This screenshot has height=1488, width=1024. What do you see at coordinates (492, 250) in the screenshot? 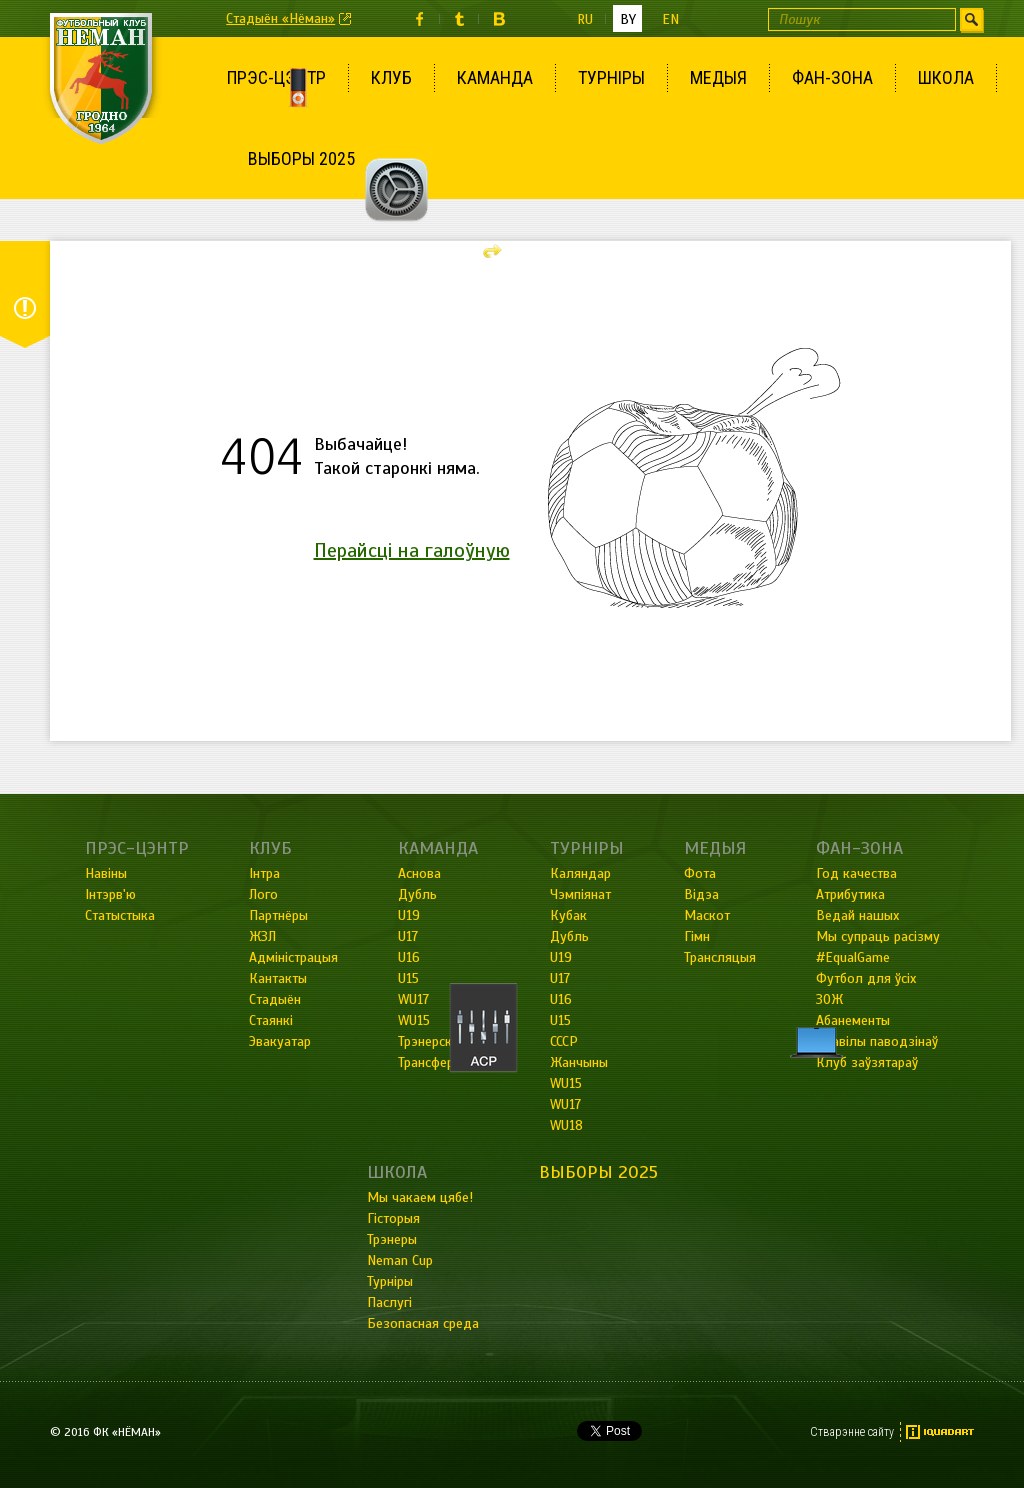
I see `redo last undone action` at bounding box center [492, 250].